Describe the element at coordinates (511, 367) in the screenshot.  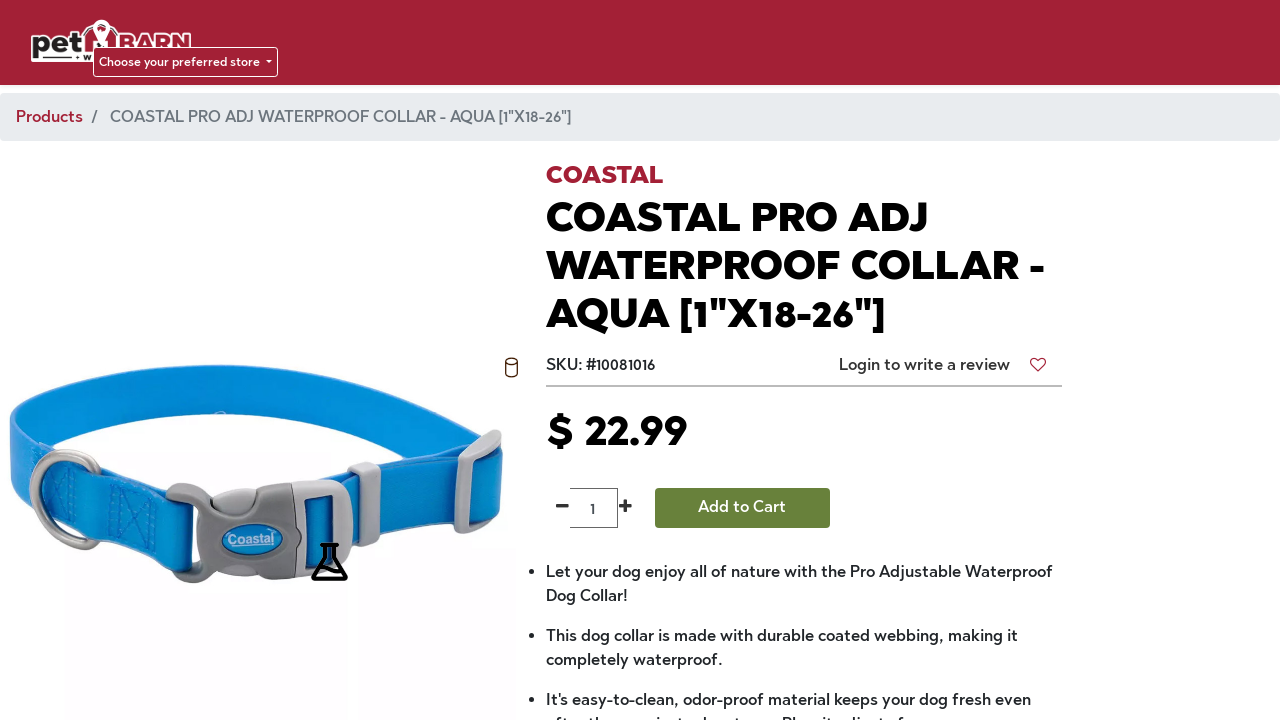
I see `represents a database or data storage` at that location.